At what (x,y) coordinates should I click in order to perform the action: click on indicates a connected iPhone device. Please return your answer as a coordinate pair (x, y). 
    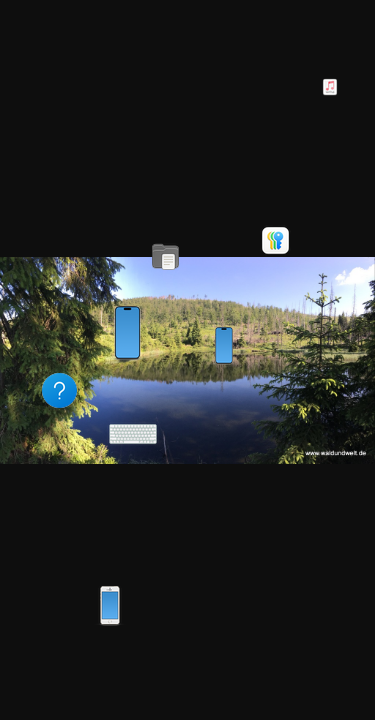
    Looking at the image, I should click on (110, 606).